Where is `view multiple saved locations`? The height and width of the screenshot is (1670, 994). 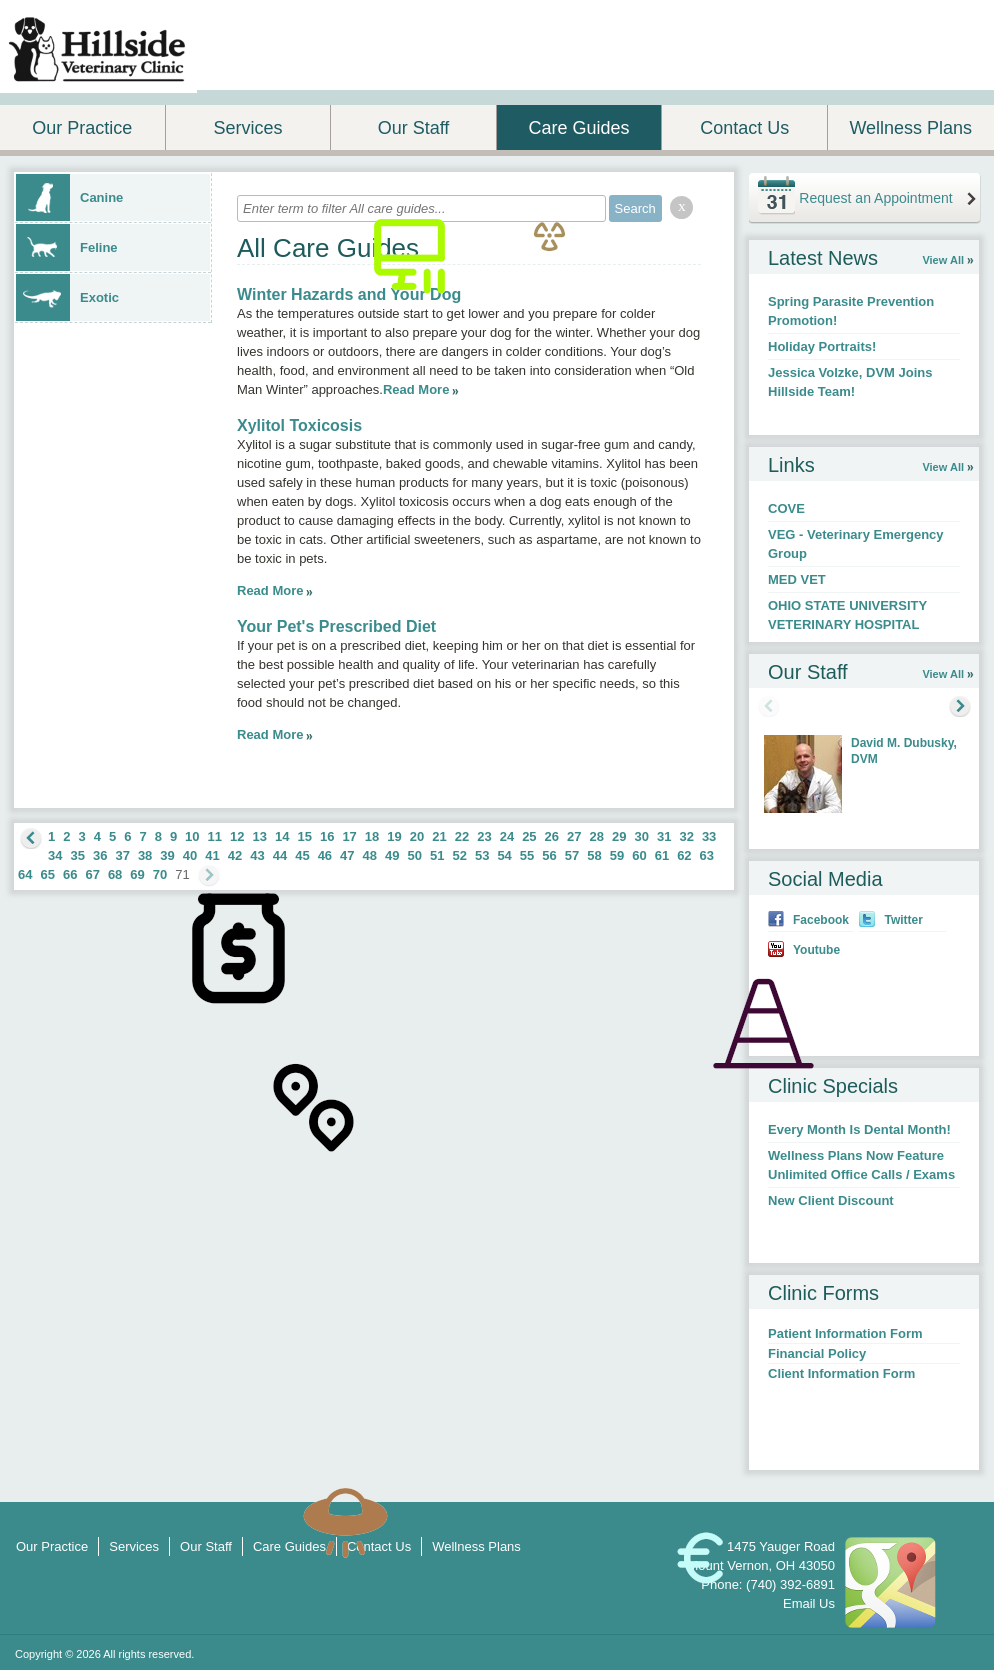 view multiple saved locations is located at coordinates (313, 1108).